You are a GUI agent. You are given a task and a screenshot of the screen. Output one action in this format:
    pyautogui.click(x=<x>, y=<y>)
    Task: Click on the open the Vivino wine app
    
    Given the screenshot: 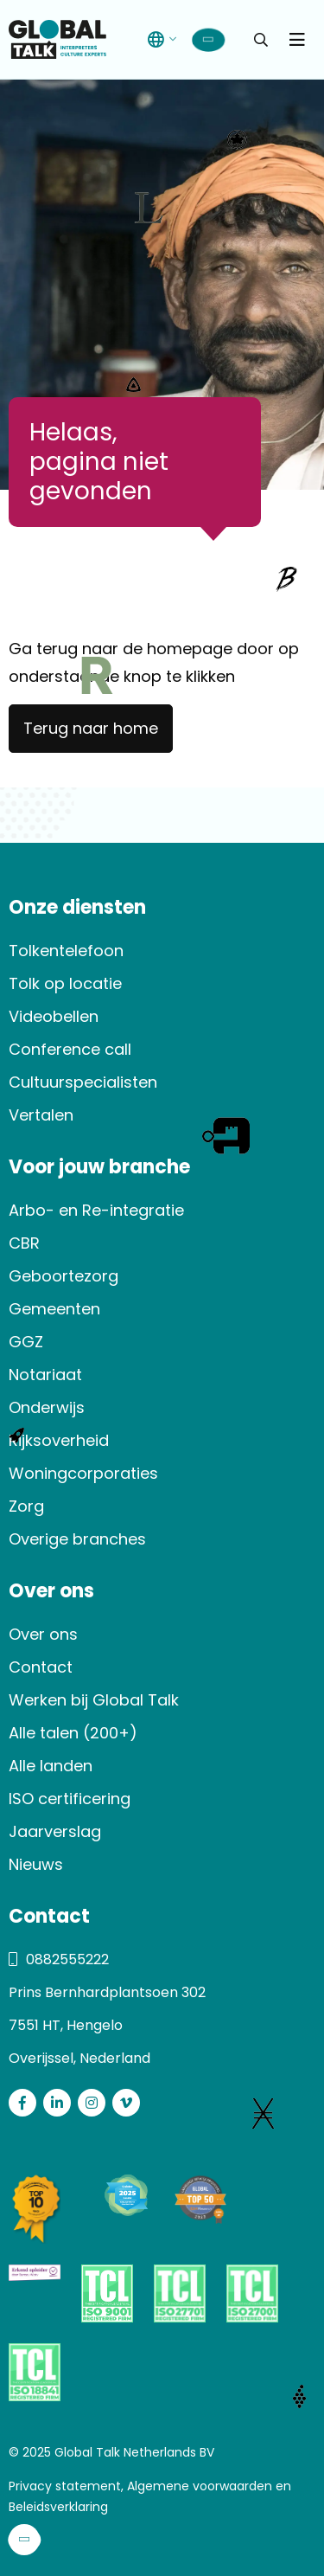 What is the action you would take?
    pyautogui.click(x=299, y=2396)
    